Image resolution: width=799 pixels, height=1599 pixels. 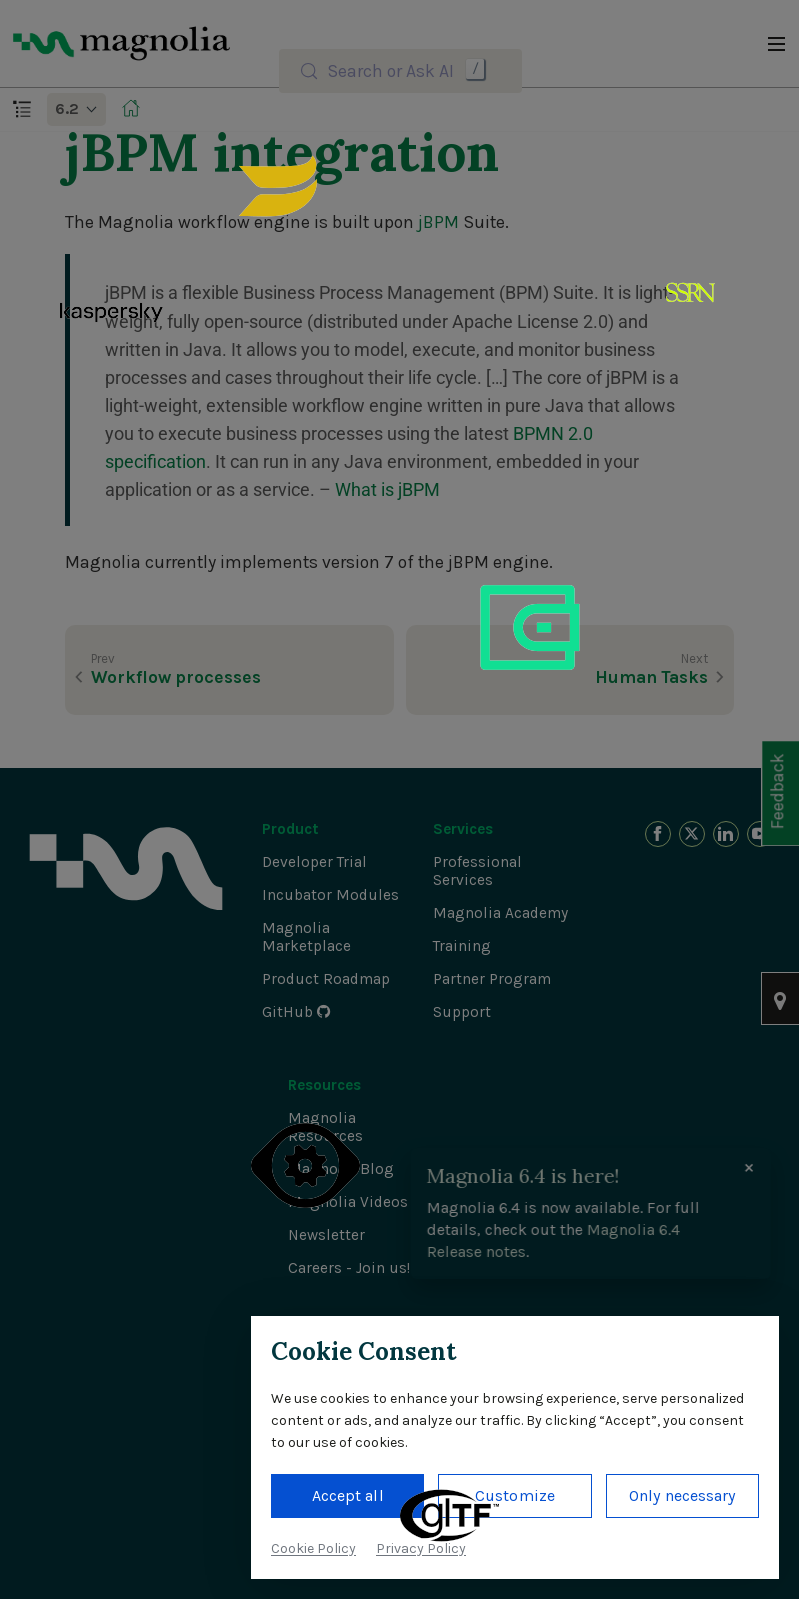 What do you see at coordinates (690, 292) in the screenshot?
I see `visit SSRN academic research repository` at bounding box center [690, 292].